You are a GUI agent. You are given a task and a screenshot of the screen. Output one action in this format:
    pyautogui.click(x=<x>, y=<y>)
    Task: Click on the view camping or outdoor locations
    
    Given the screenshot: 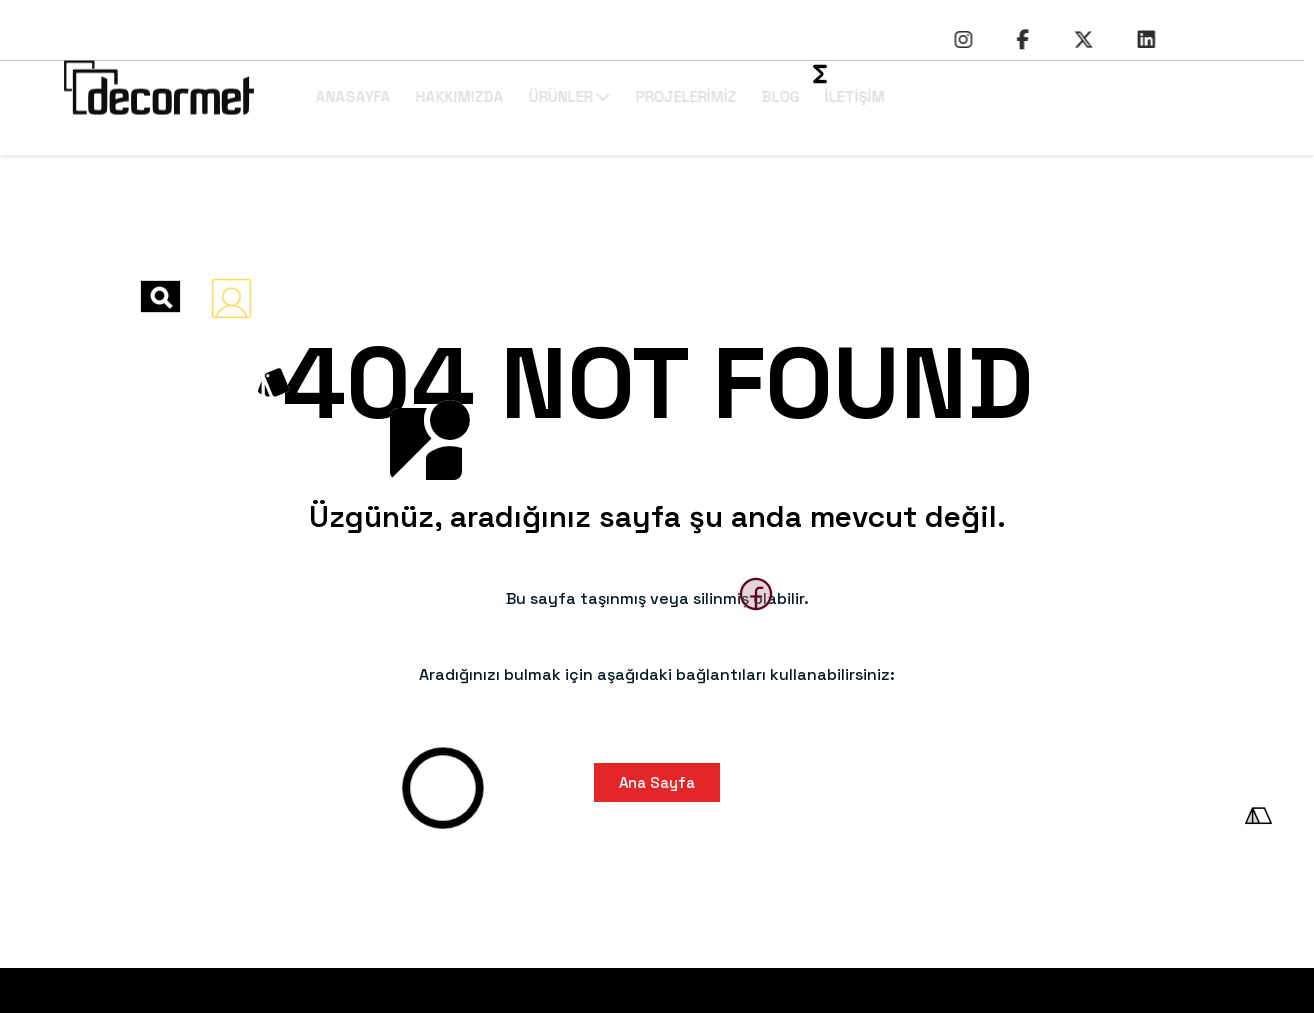 What is the action you would take?
    pyautogui.click(x=1258, y=816)
    